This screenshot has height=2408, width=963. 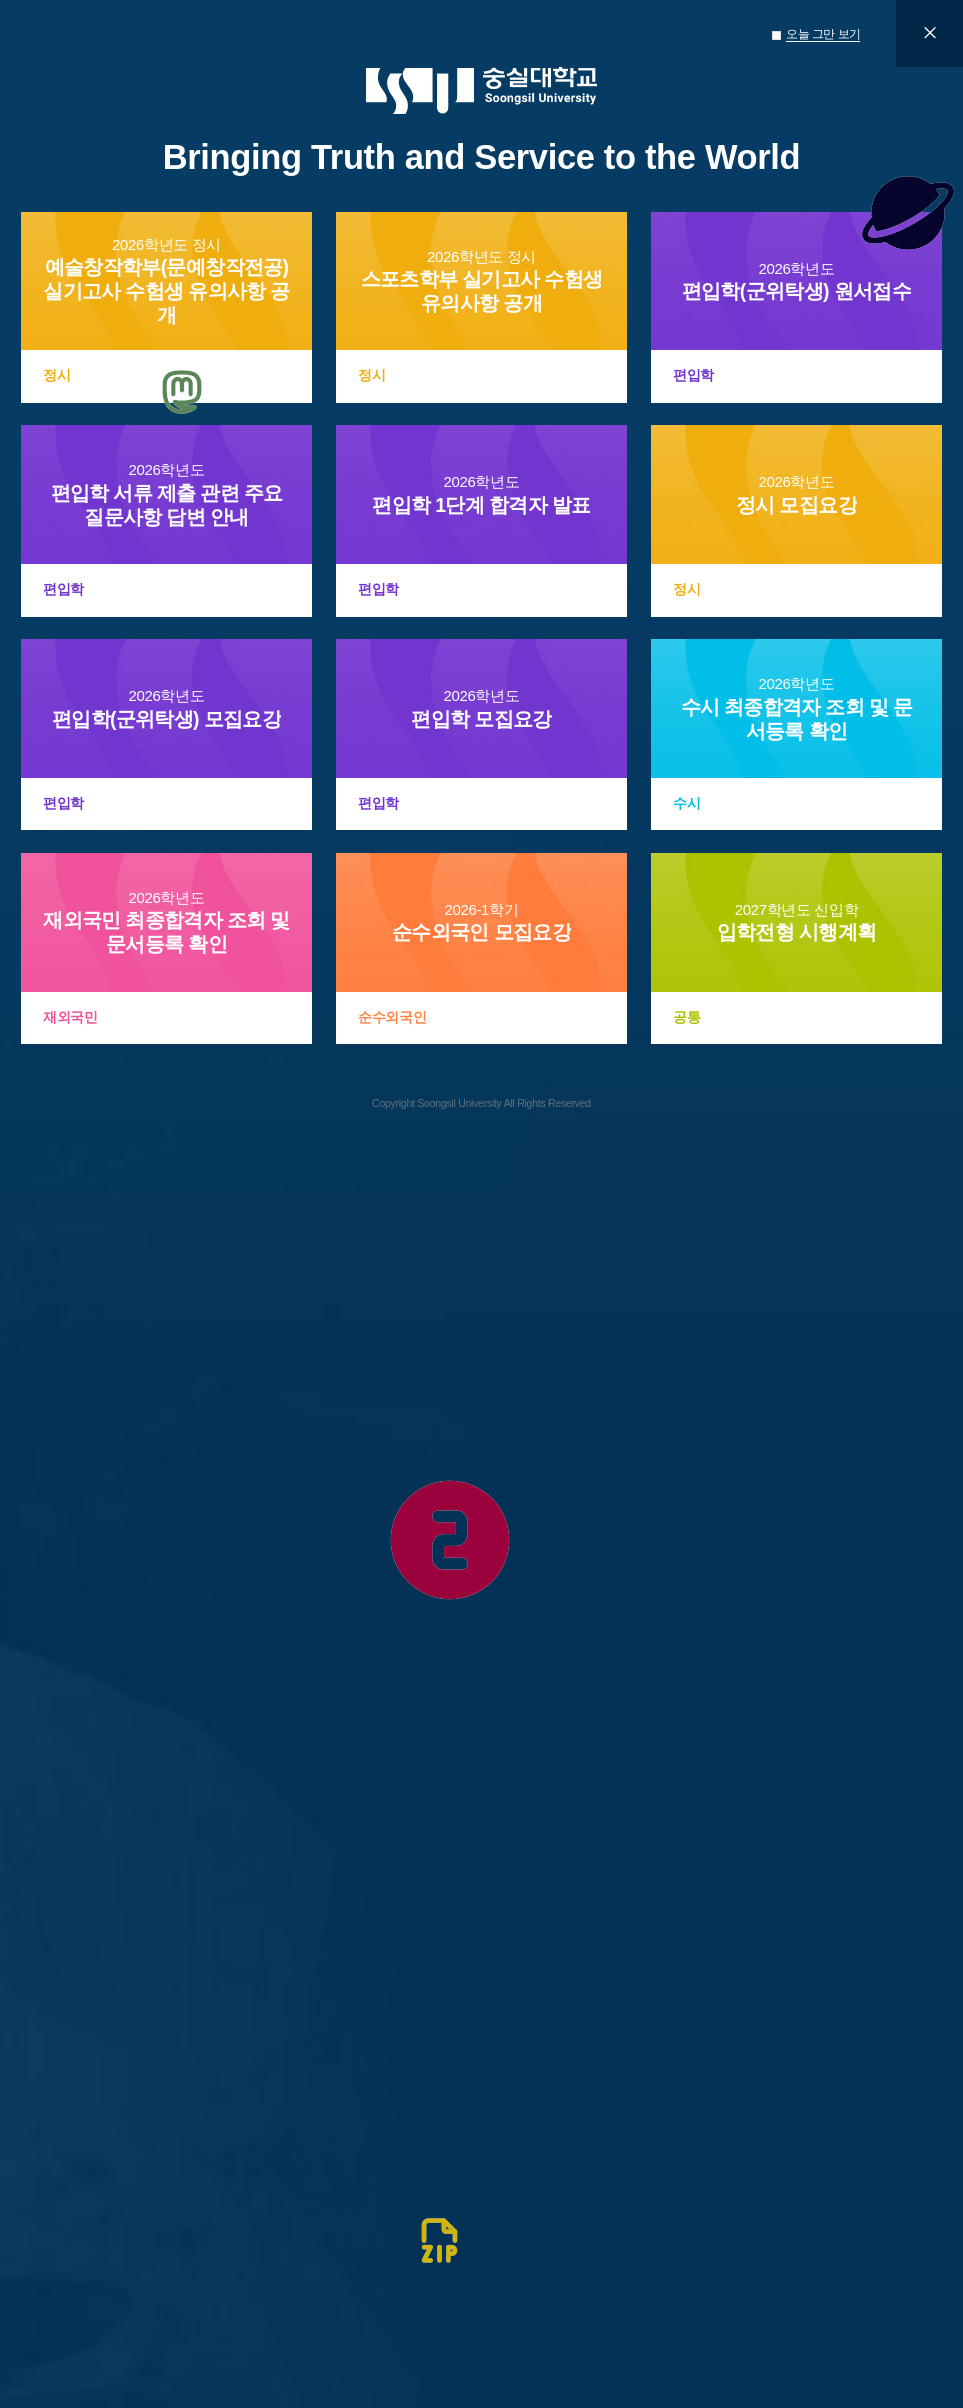 I want to click on open Mastodon app, so click(x=182, y=392).